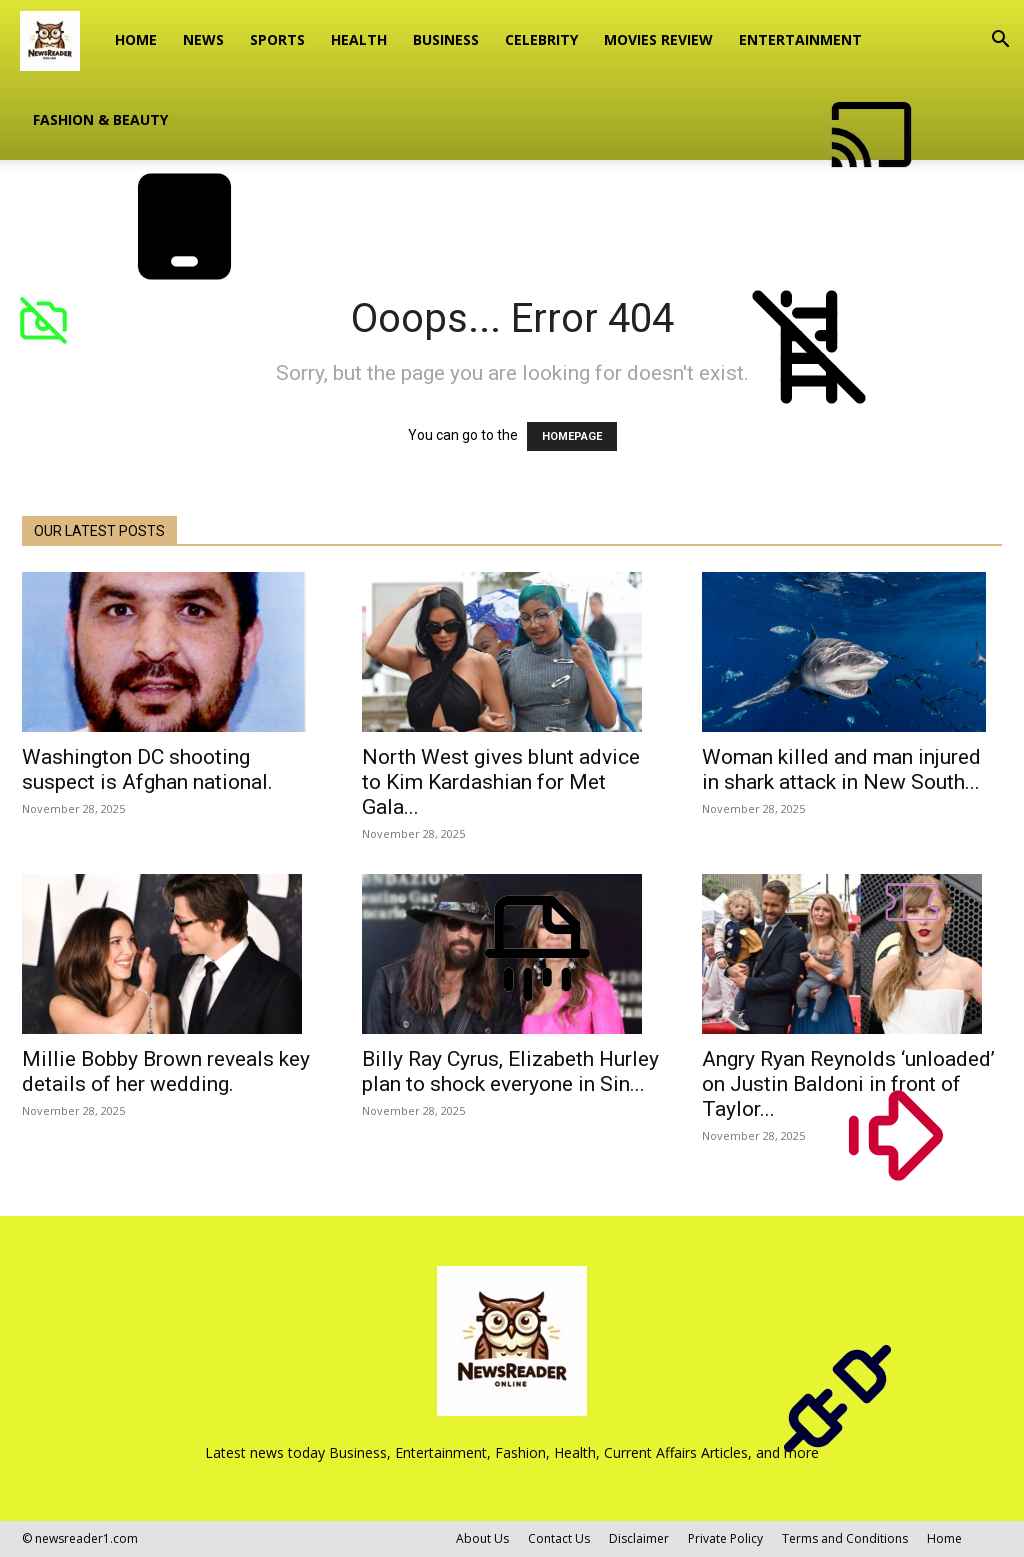  I want to click on skip to end or jump forward, so click(893, 1135).